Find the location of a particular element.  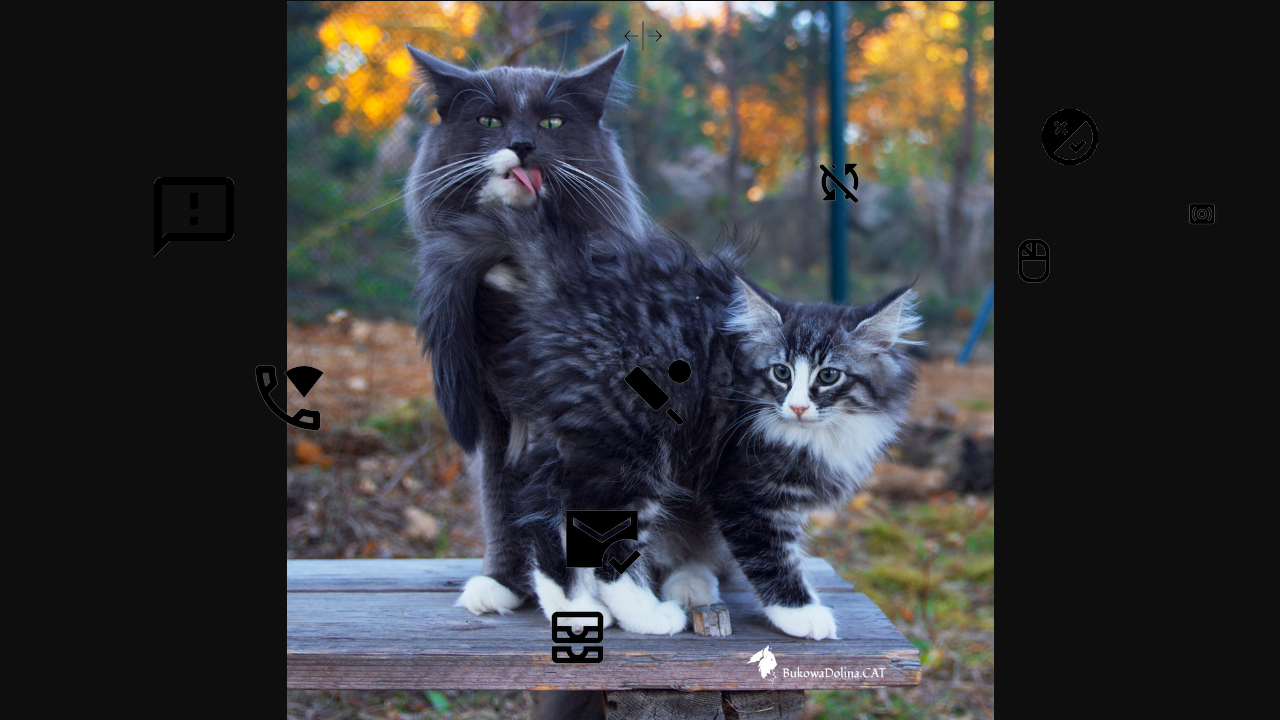

message failed to send is located at coordinates (194, 217).